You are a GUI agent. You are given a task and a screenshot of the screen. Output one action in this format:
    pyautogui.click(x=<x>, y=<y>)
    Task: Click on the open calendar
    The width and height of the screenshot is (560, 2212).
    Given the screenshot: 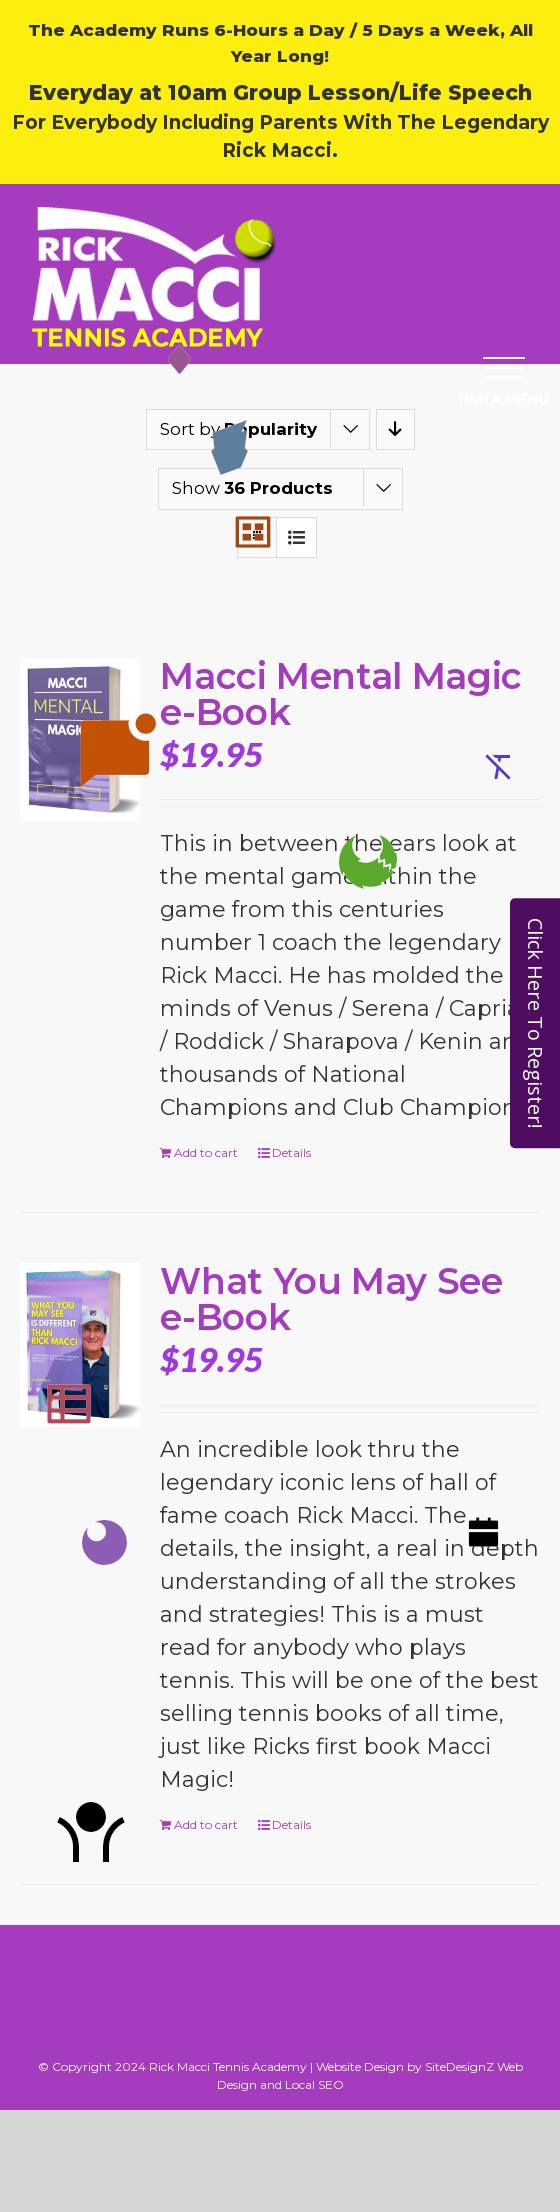 What is the action you would take?
    pyautogui.click(x=483, y=1533)
    